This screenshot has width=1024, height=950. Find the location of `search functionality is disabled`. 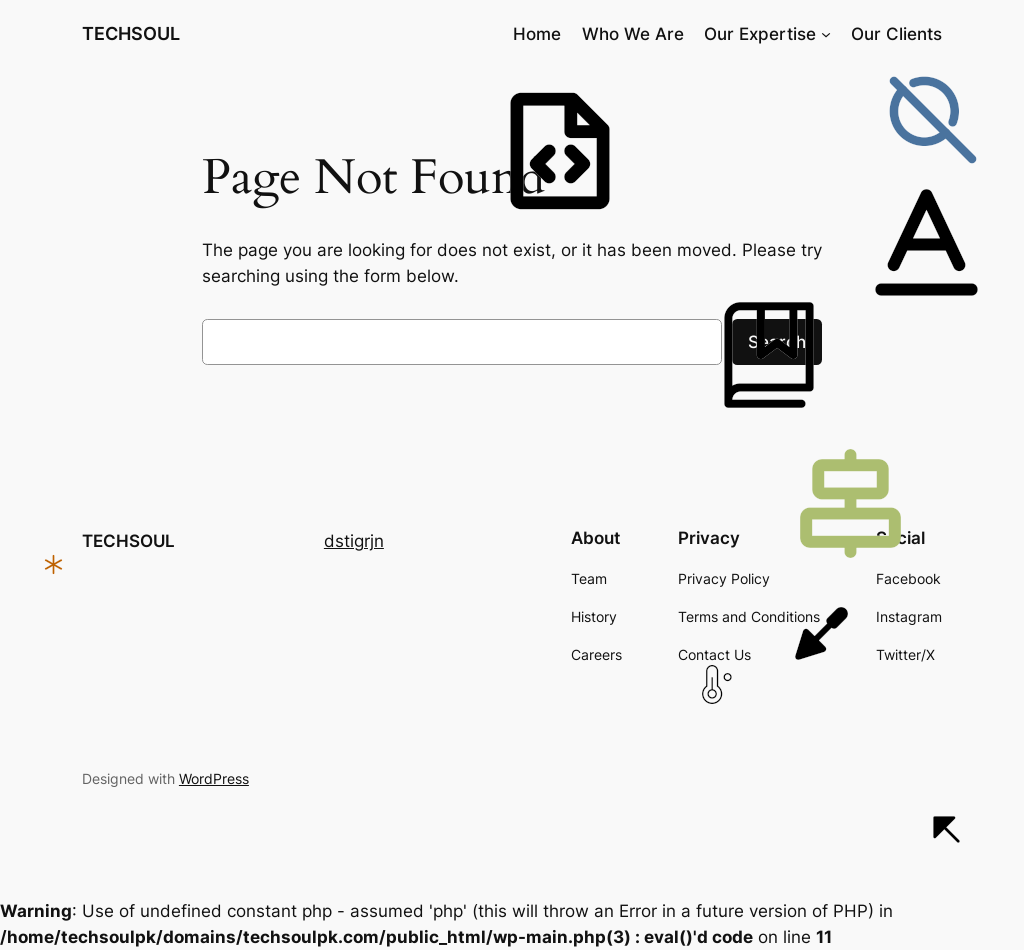

search functionality is disabled is located at coordinates (933, 120).